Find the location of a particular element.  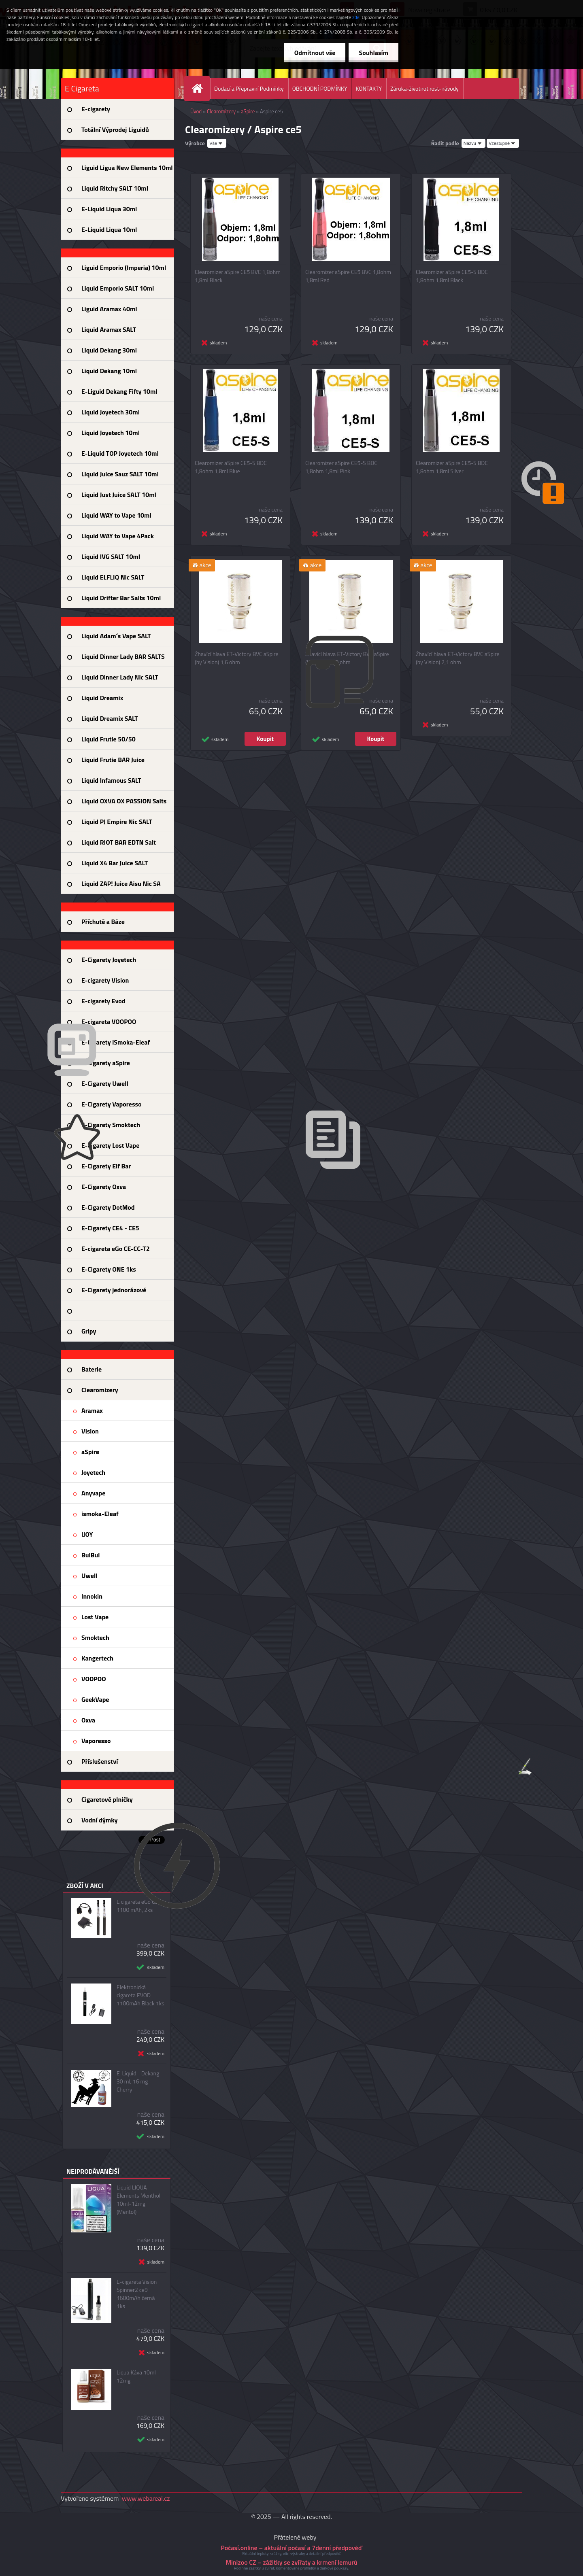

view documents or files is located at coordinates (335, 1140).